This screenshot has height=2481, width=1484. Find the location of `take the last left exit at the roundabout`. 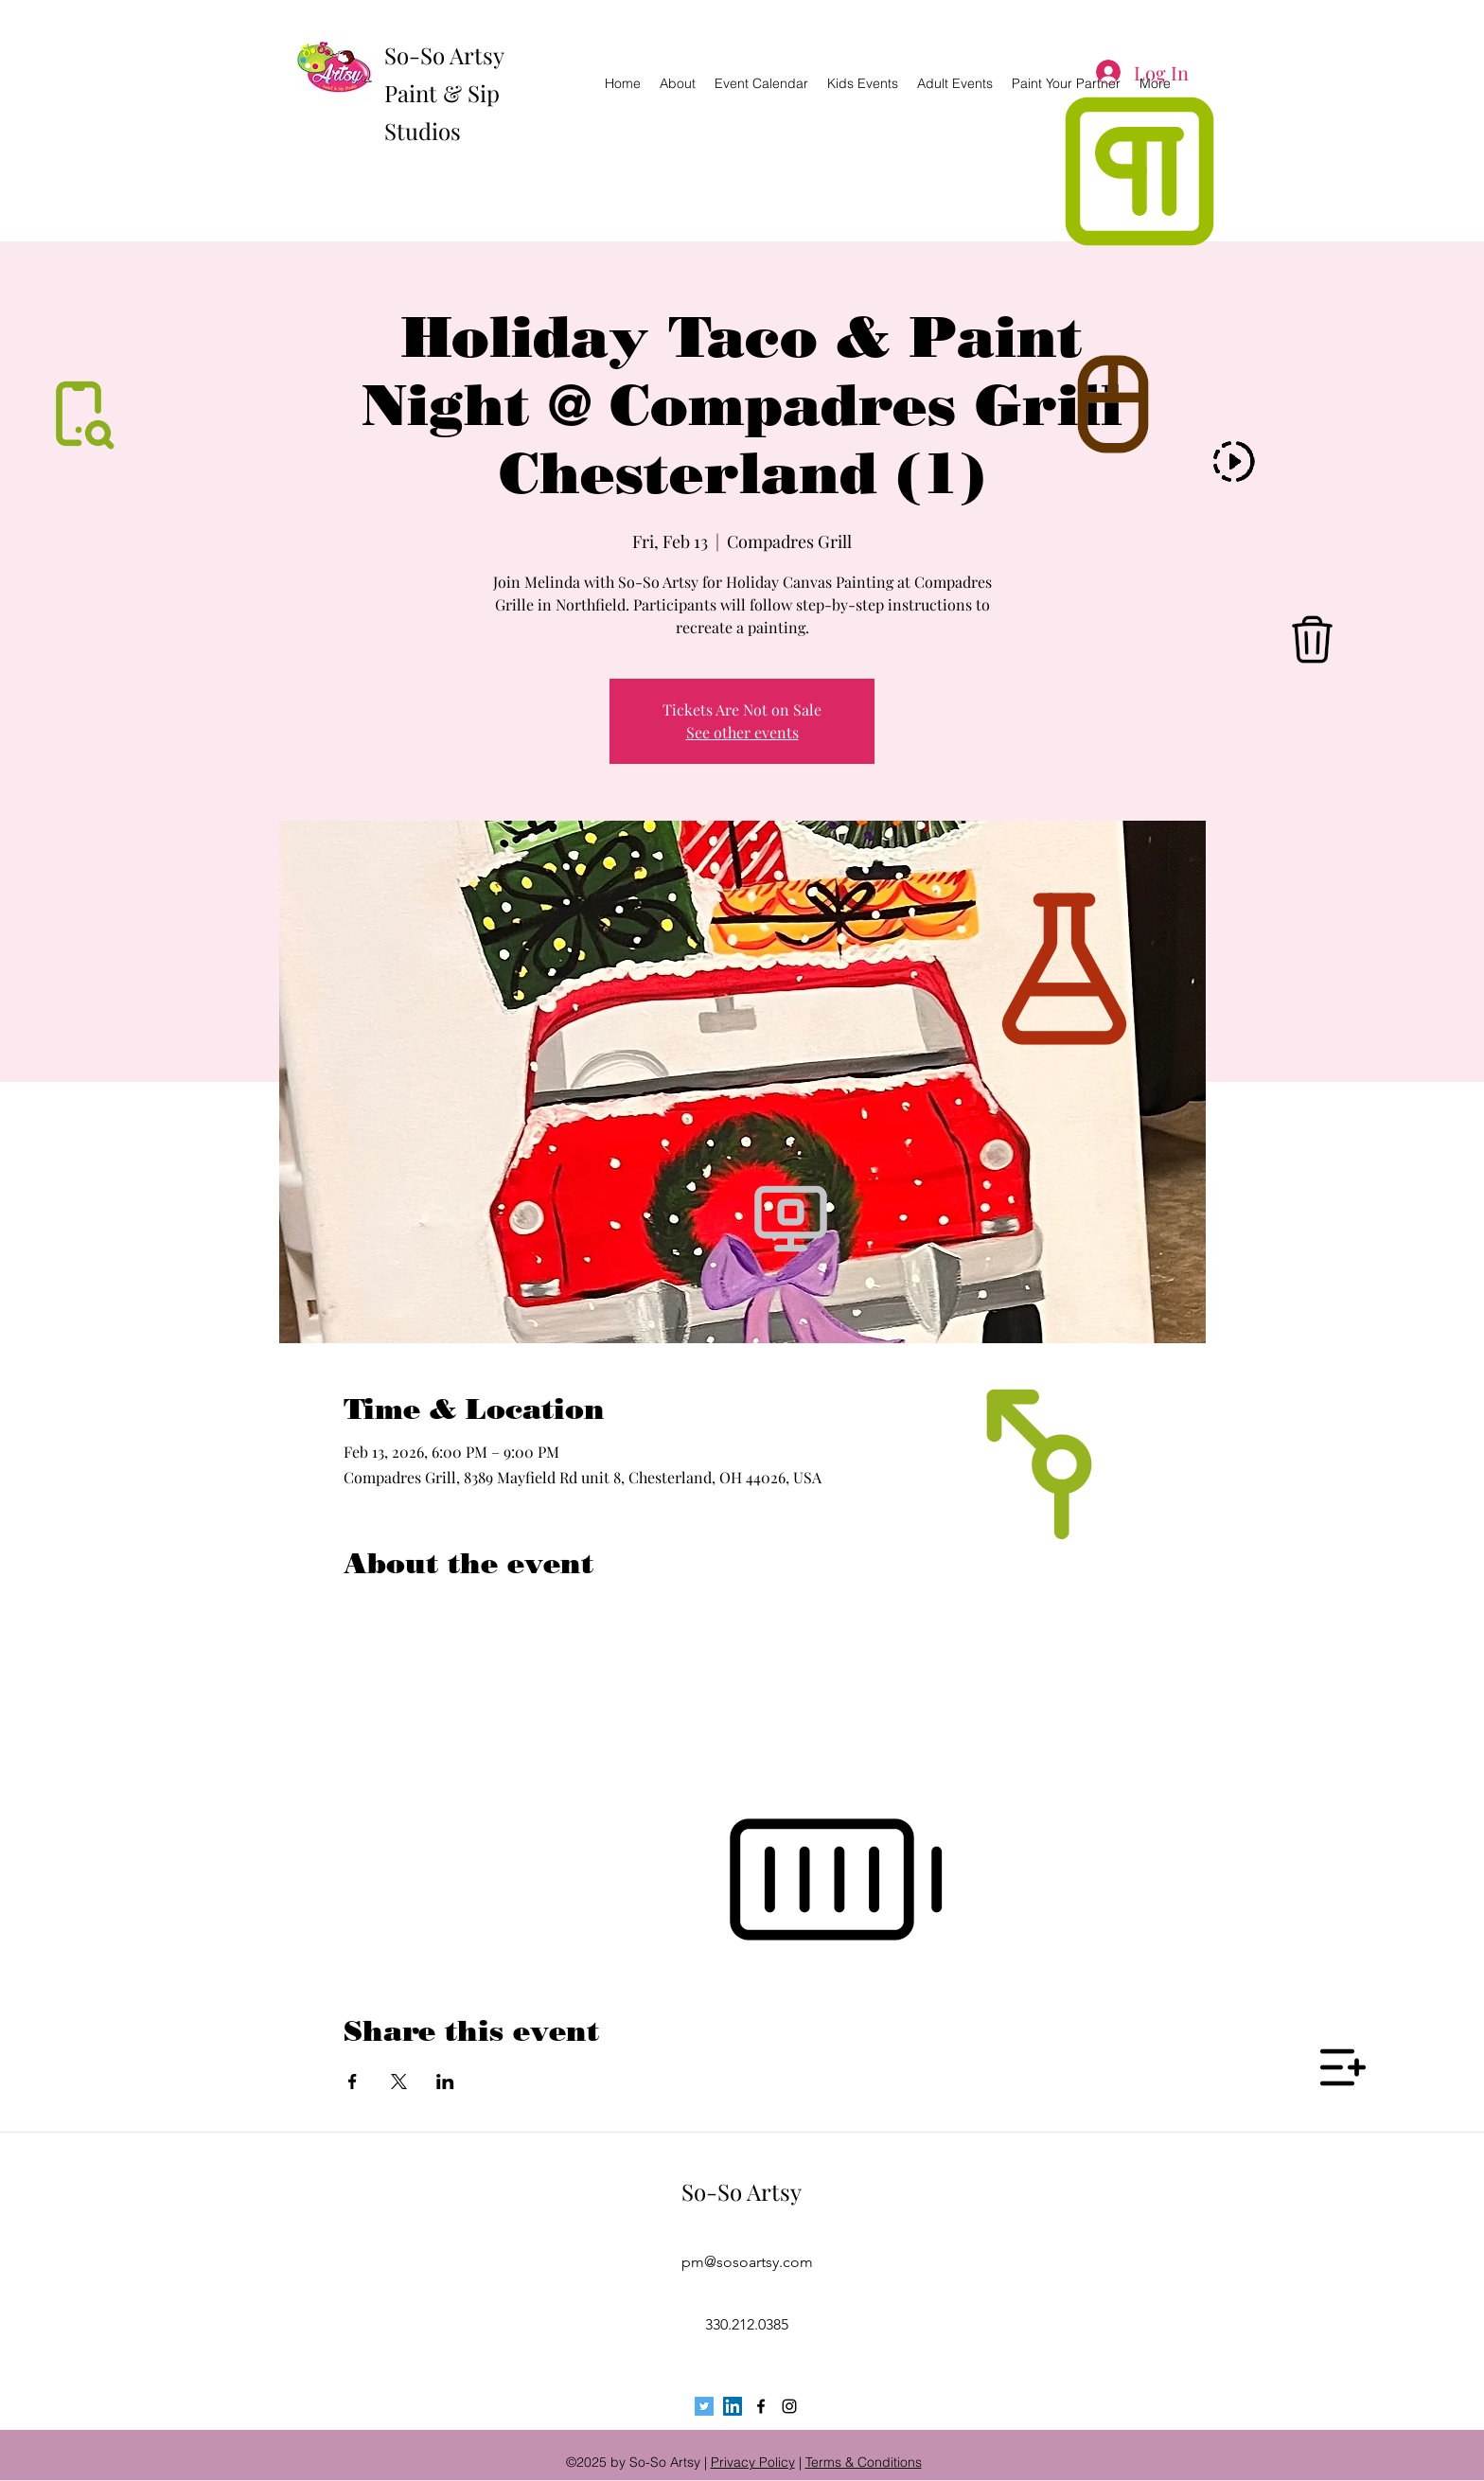

take the last left exit at the roundabout is located at coordinates (1039, 1464).